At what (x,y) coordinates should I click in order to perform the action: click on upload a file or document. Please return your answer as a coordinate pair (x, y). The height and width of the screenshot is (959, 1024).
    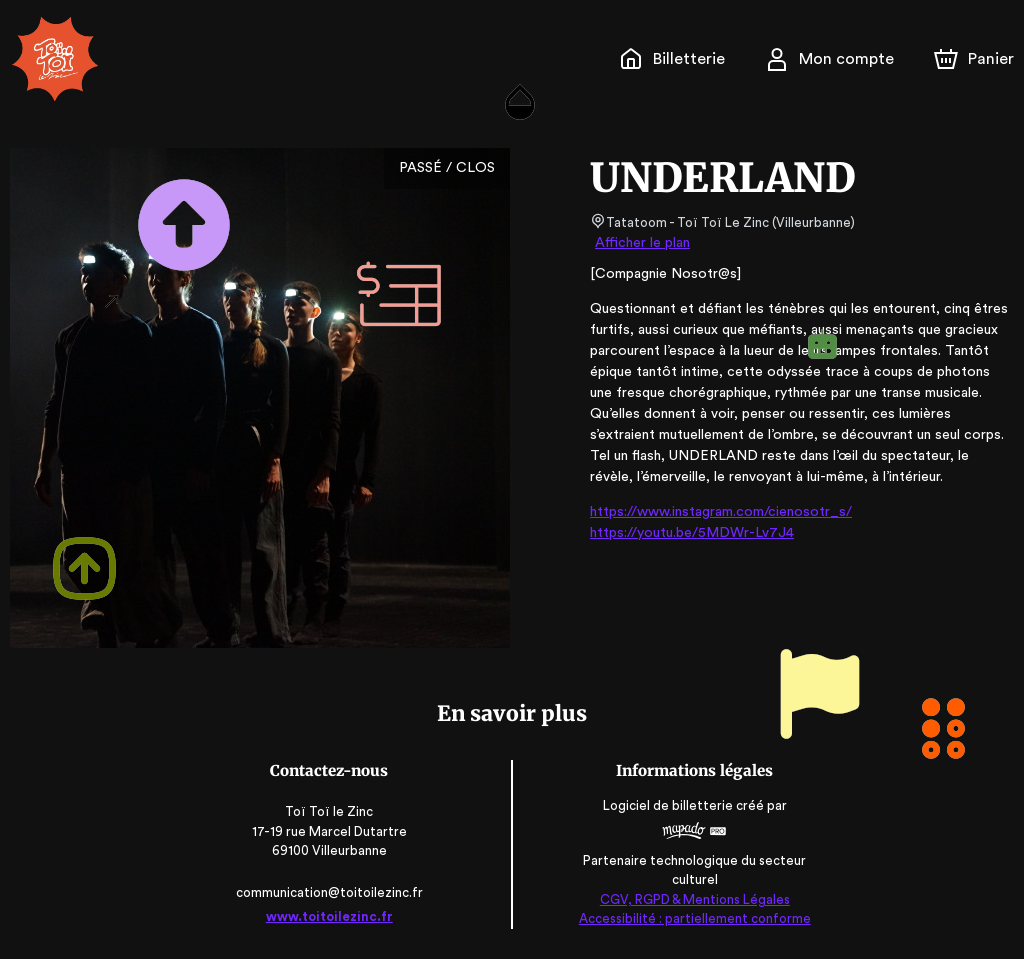
    Looking at the image, I should click on (184, 225).